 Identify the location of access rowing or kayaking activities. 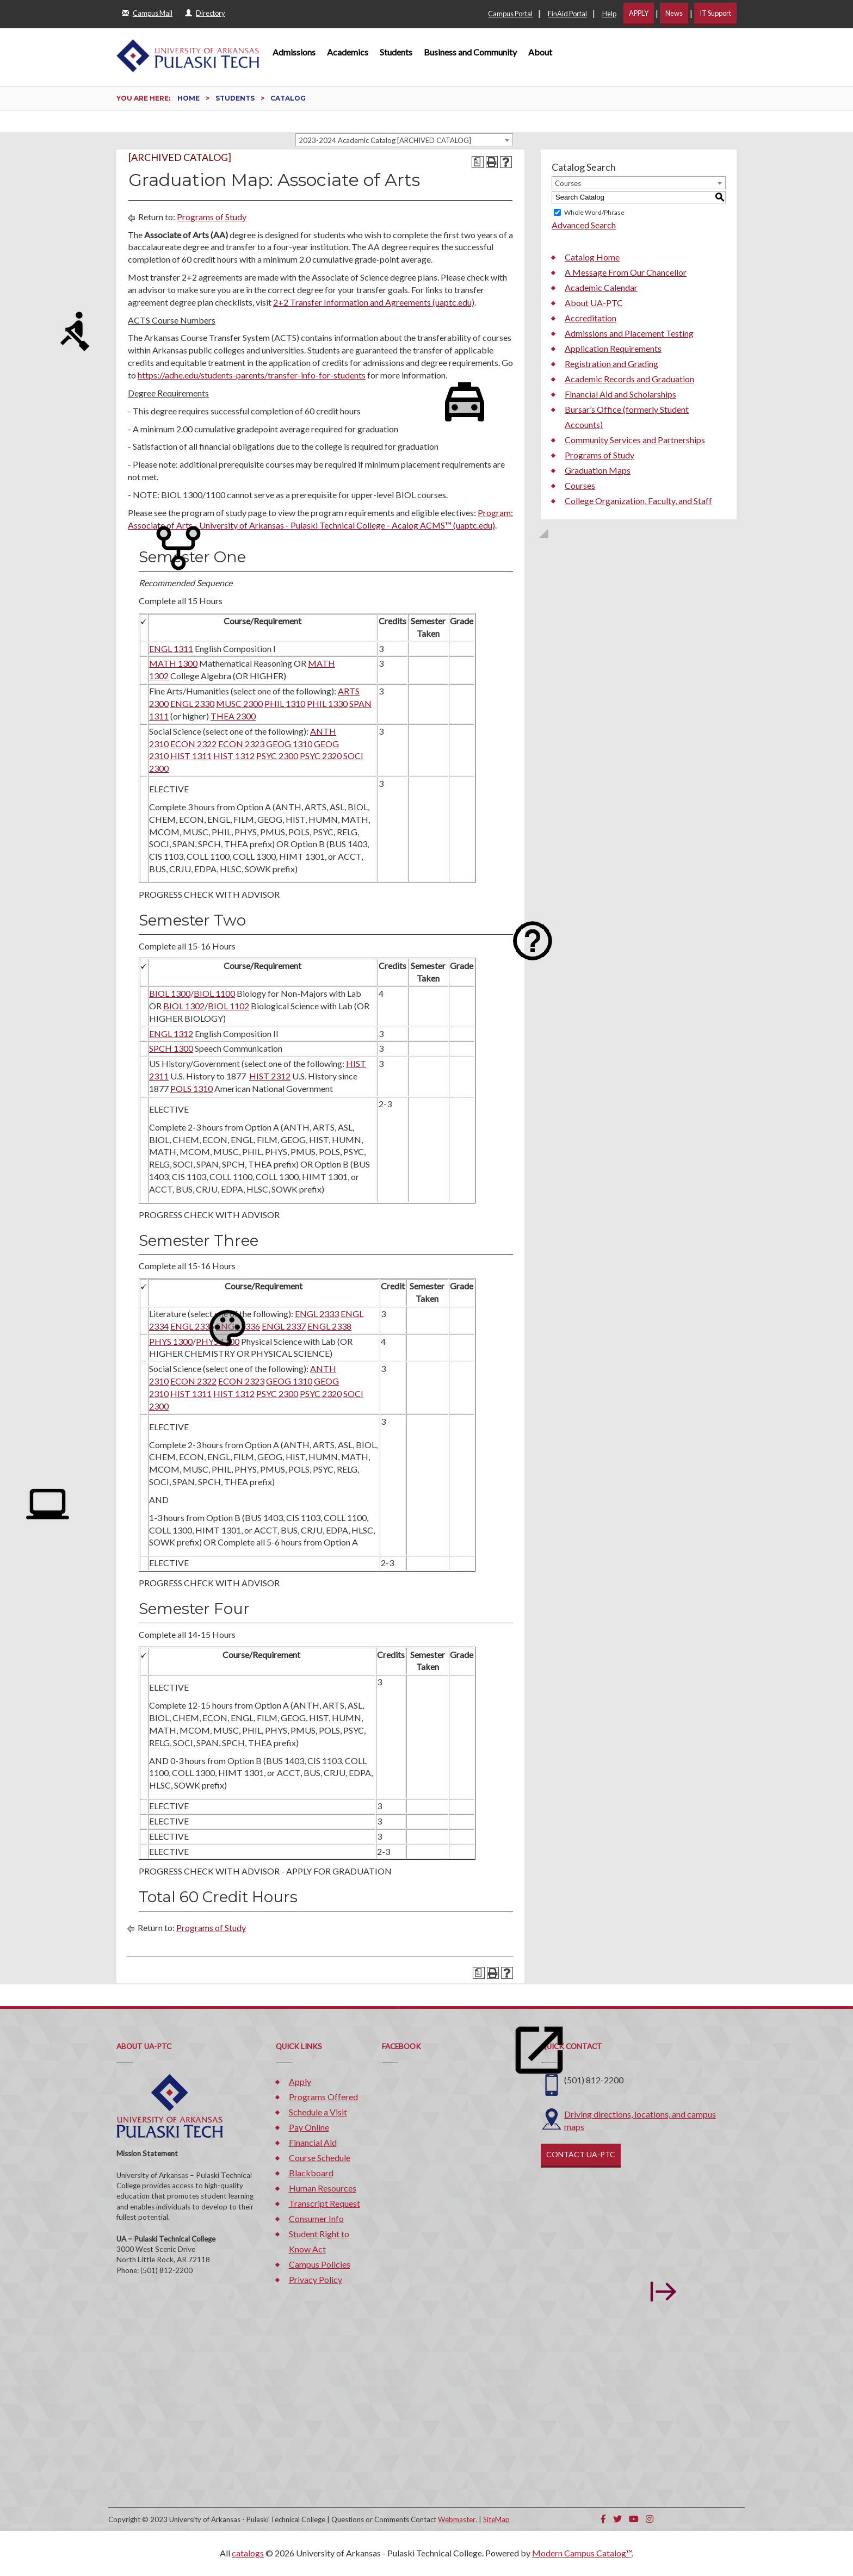
(74, 331).